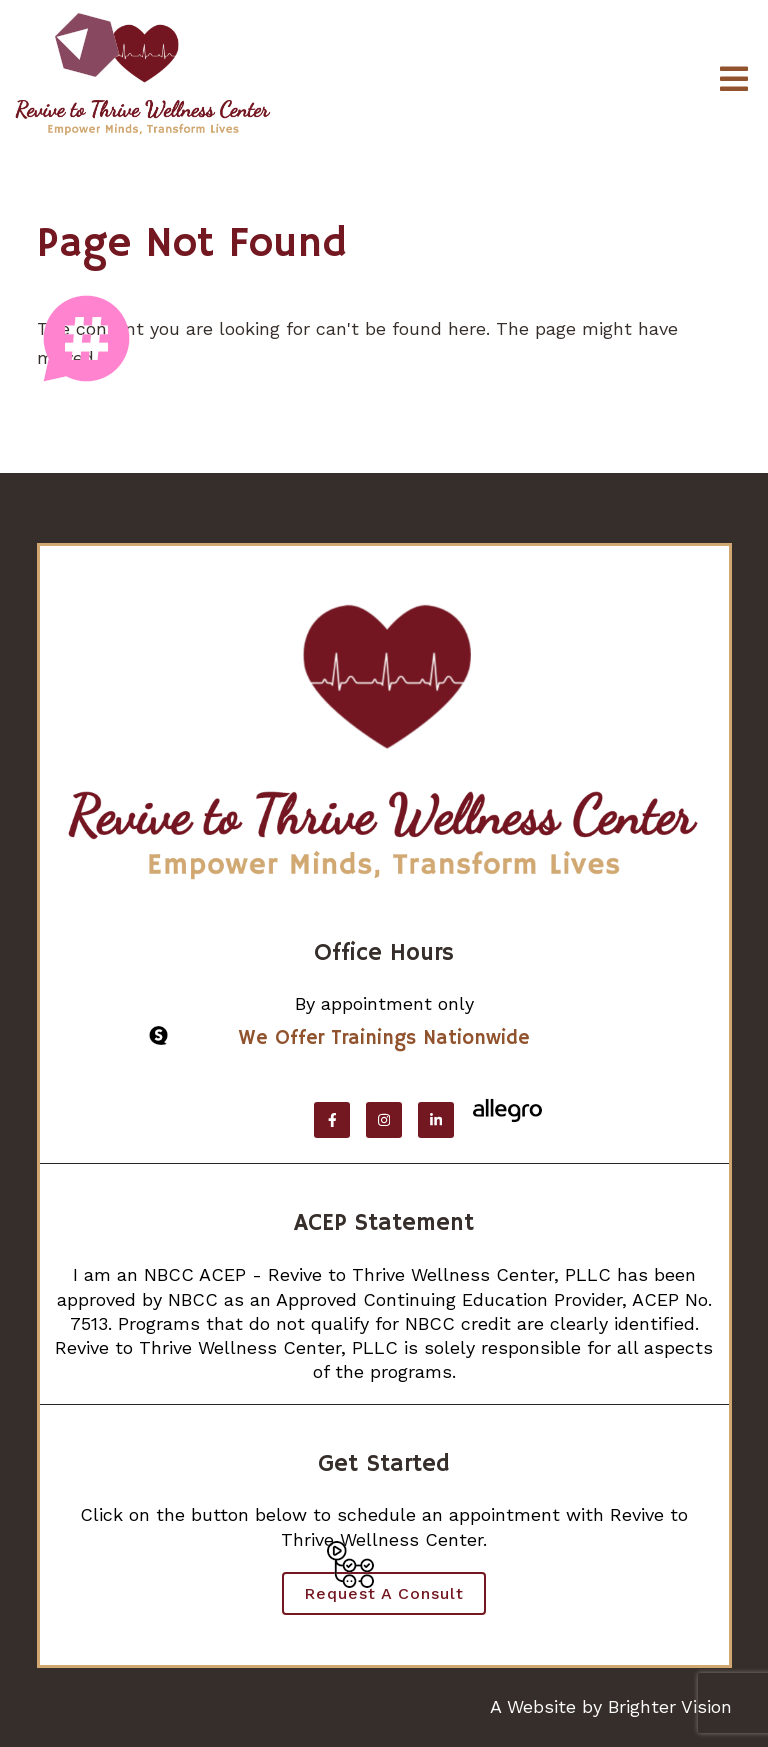 The height and width of the screenshot is (1747, 768). I want to click on open the Speakap app, so click(158, 1035).